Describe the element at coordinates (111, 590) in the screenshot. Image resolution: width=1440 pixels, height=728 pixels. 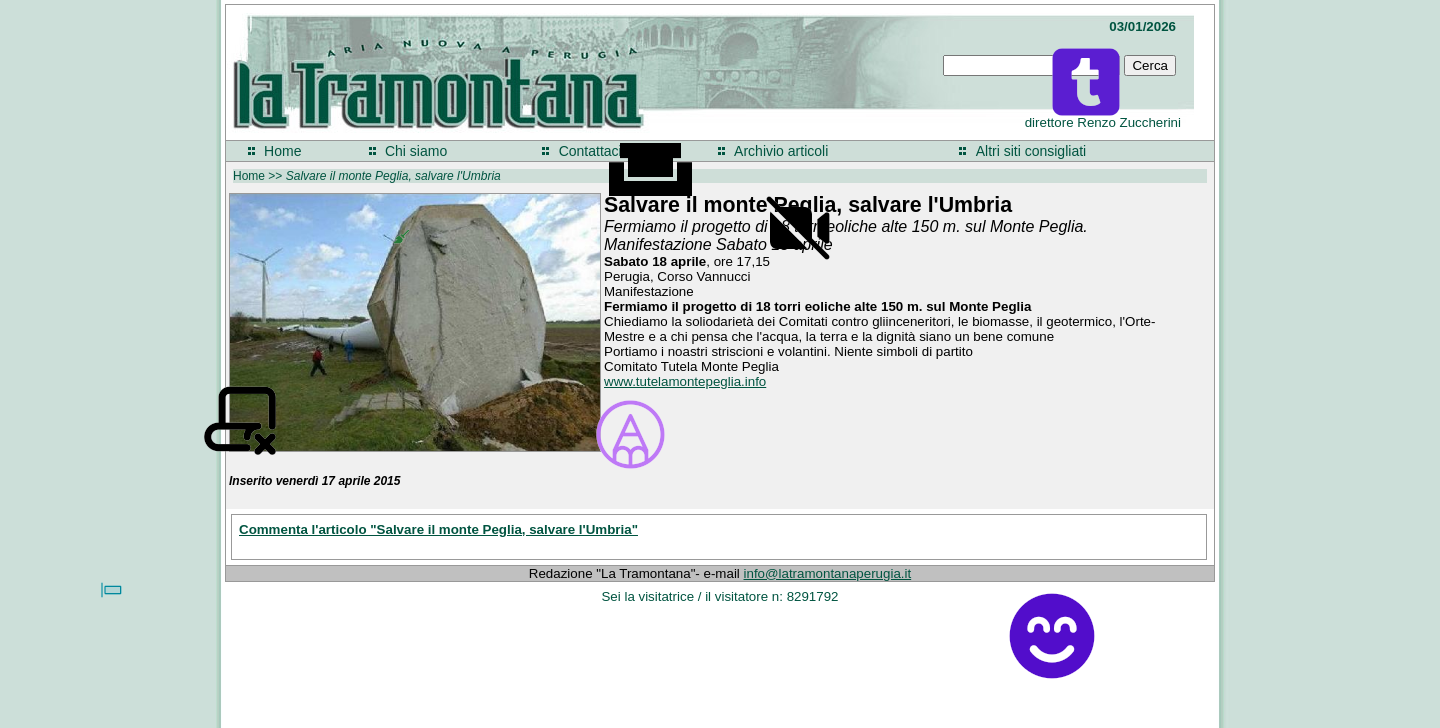
I see `align content to the left edge` at that location.